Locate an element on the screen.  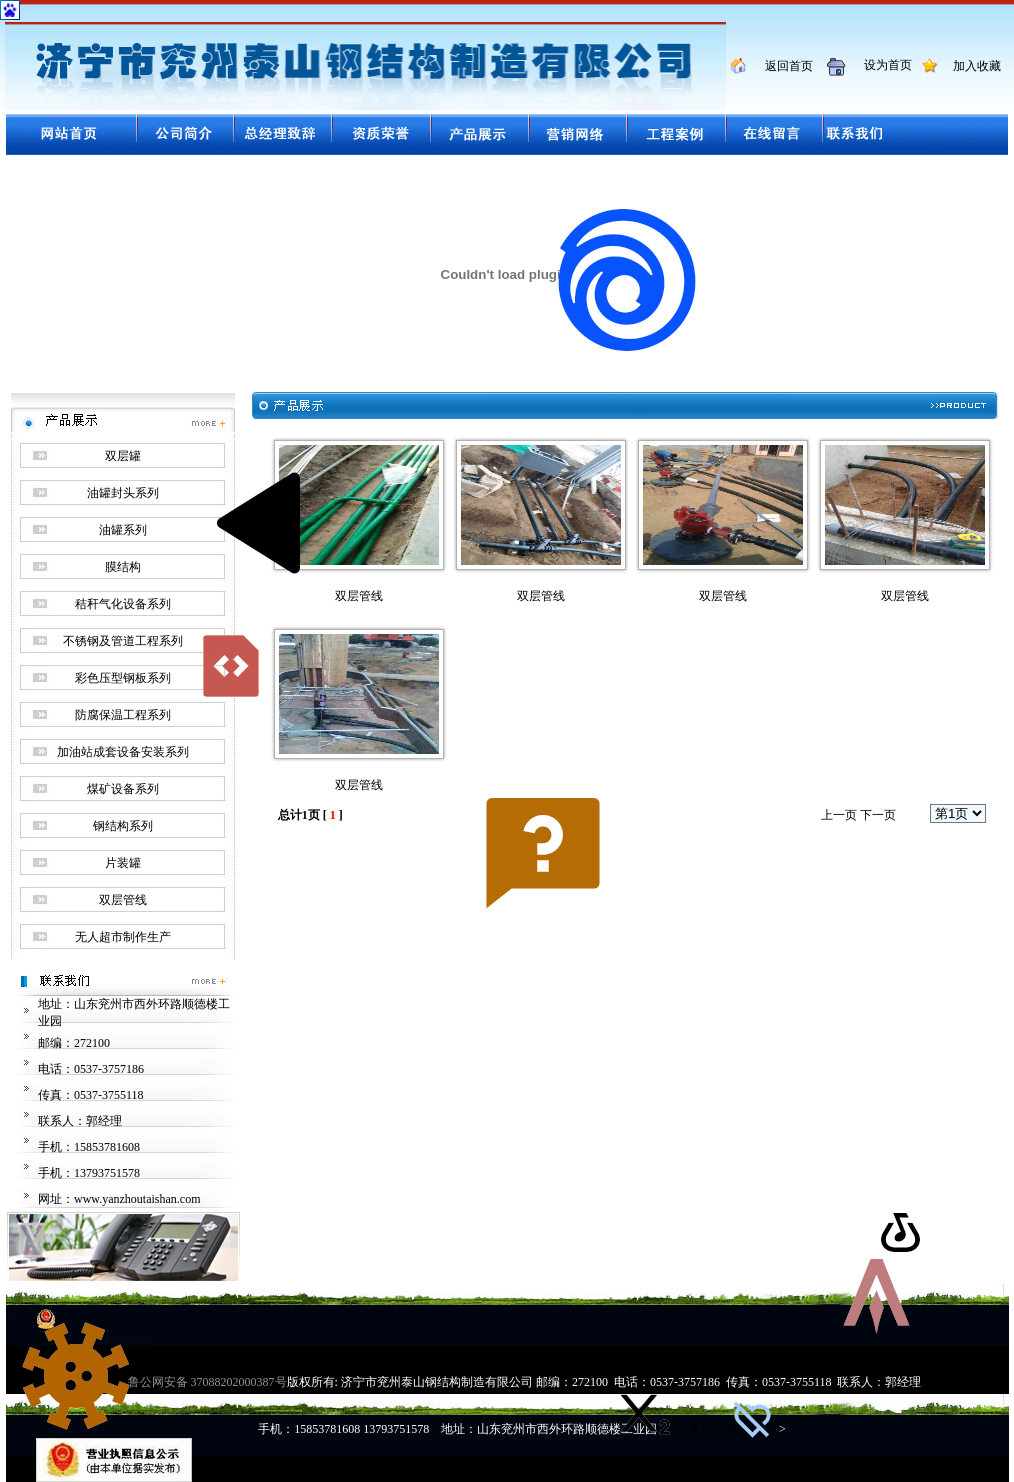
open a code or source file is located at coordinates (231, 666).